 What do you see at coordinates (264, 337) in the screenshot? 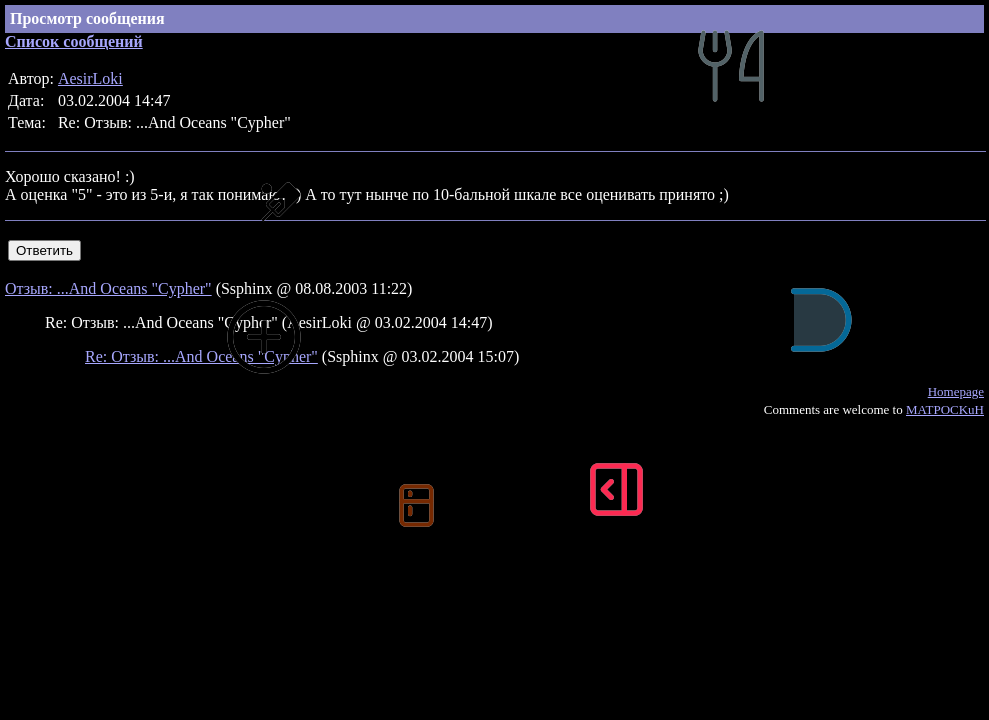
I see `add a new item` at bounding box center [264, 337].